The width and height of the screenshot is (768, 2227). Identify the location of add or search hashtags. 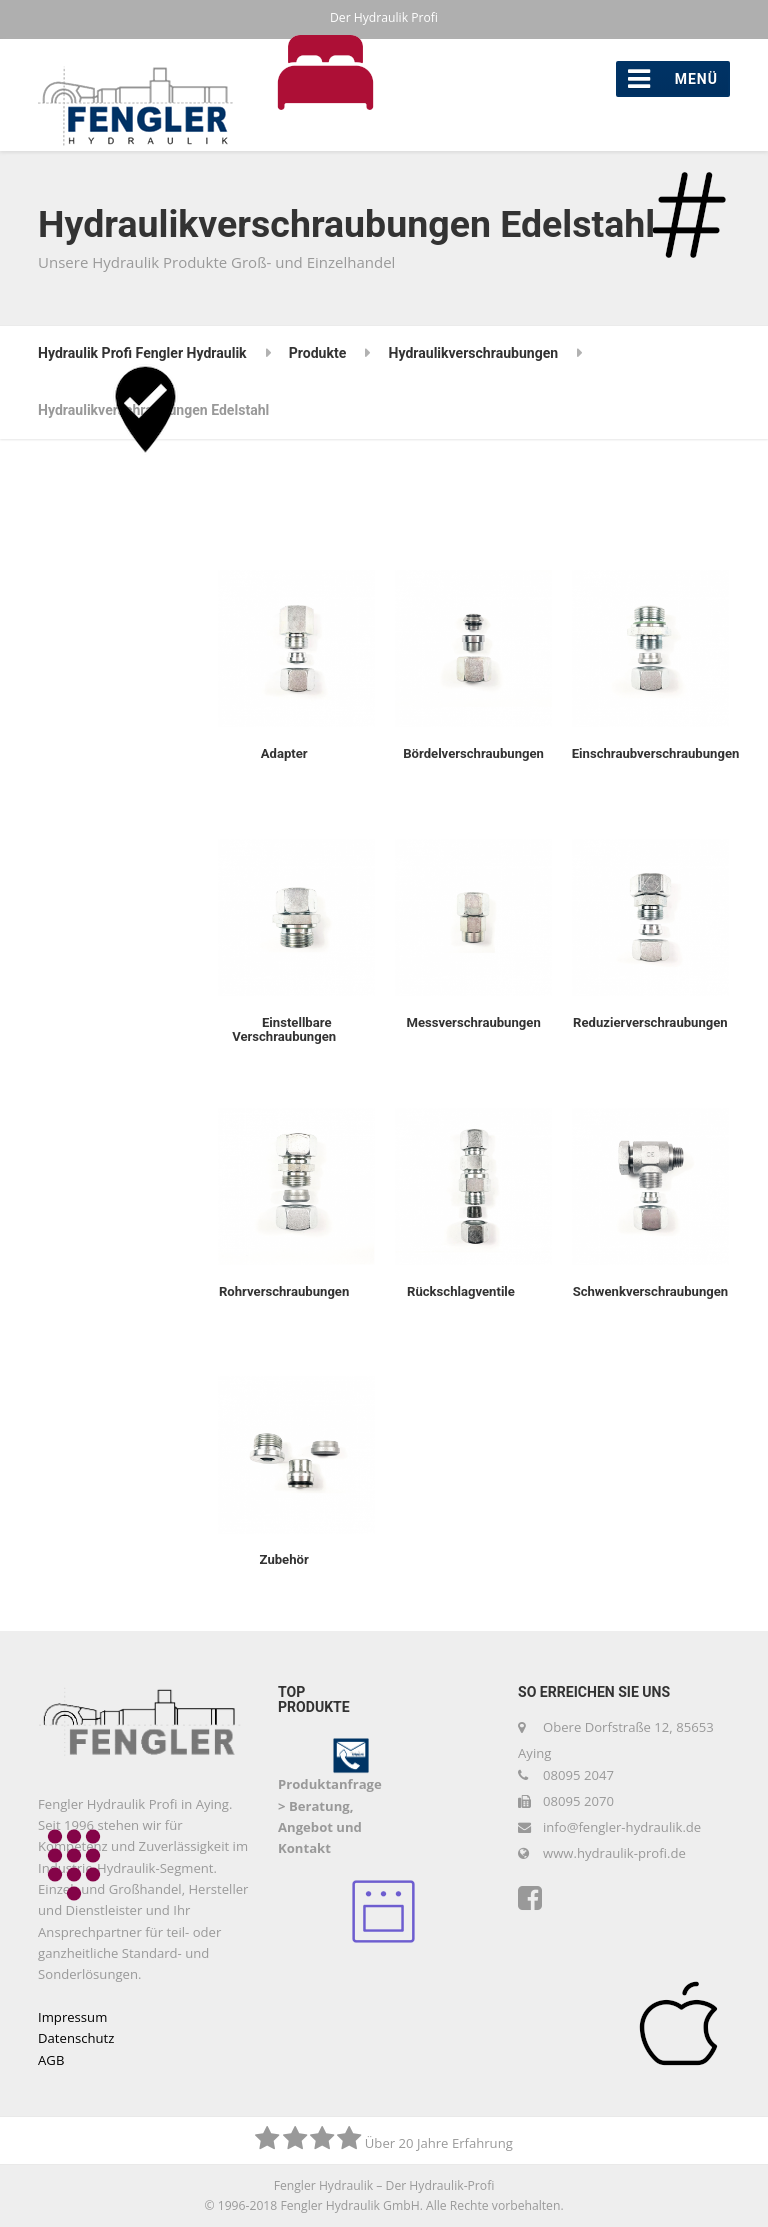
(689, 215).